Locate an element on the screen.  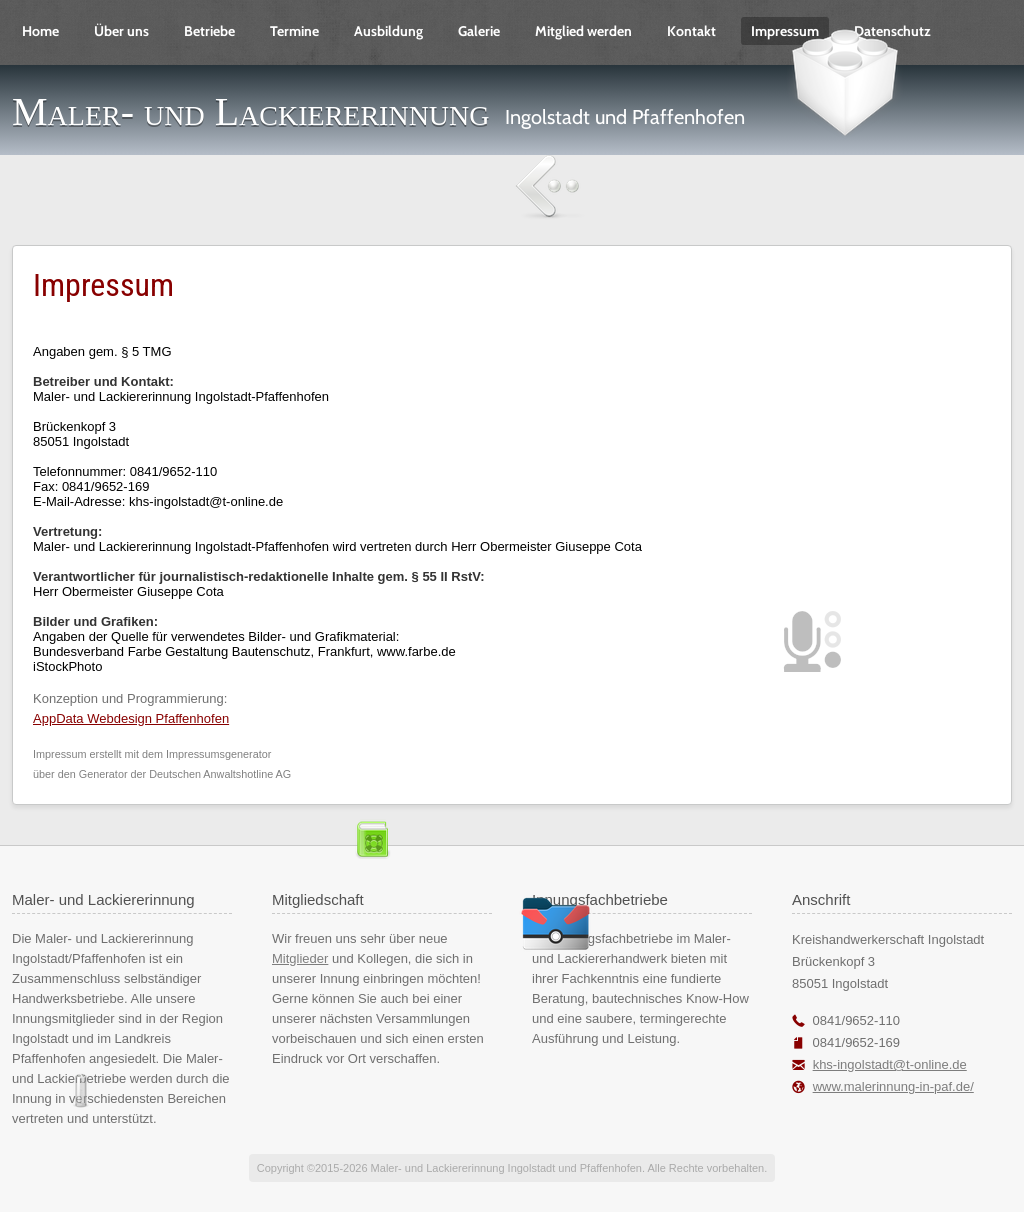
indicates microphone input level is set to low is located at coordinates (812, 639).